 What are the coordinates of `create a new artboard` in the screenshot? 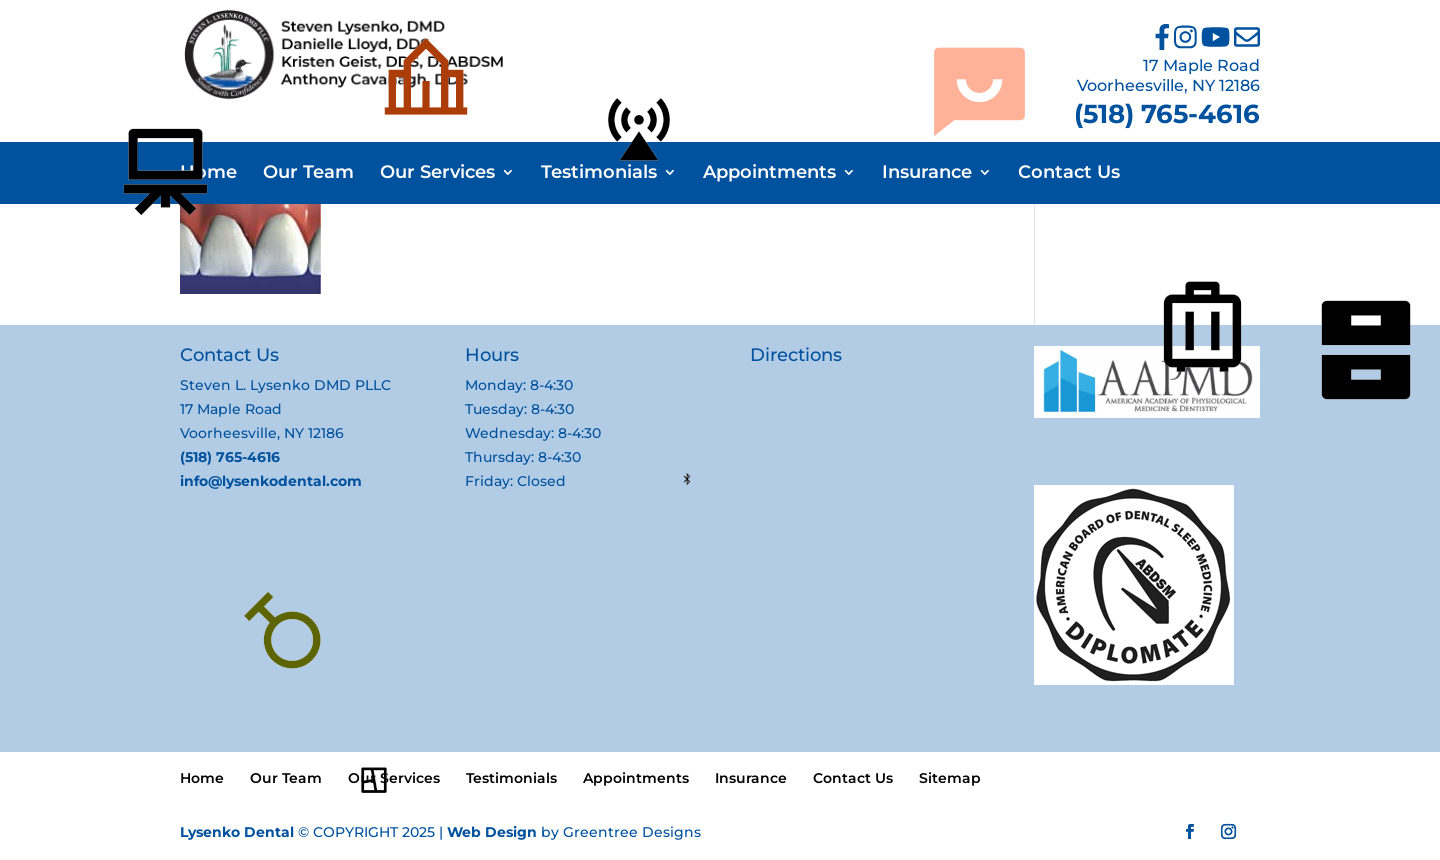 It's located at (165, 170).